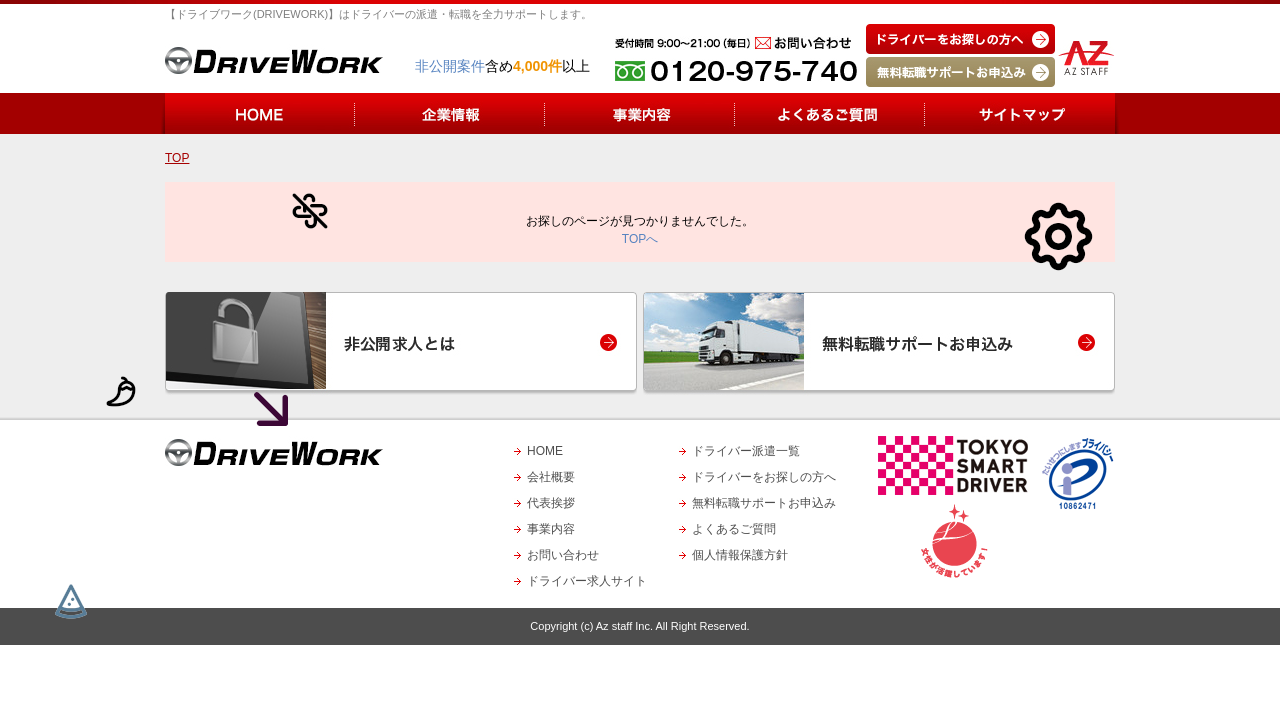  Describe the element at coordinates (71, 601) in the screenshot. I see `browse food delivery options` at that location.